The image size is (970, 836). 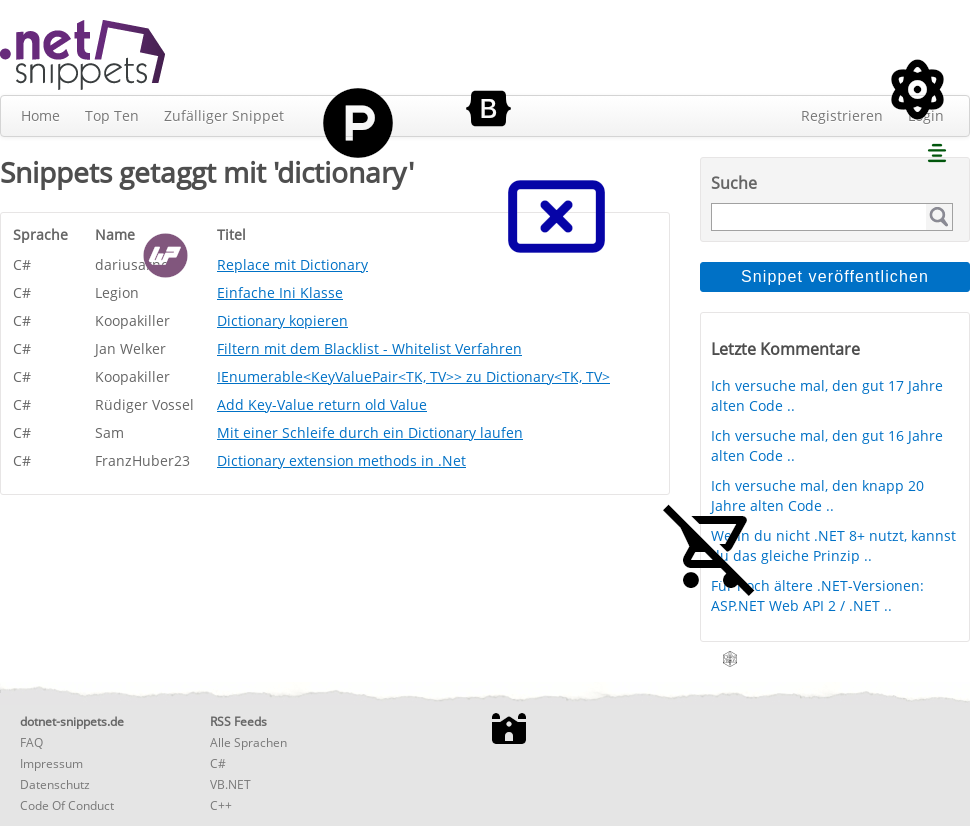 What do you see at coordinates (917, 89) in the screenshot?
I see `access science or chemistry features` at bounding box center [917, 89].